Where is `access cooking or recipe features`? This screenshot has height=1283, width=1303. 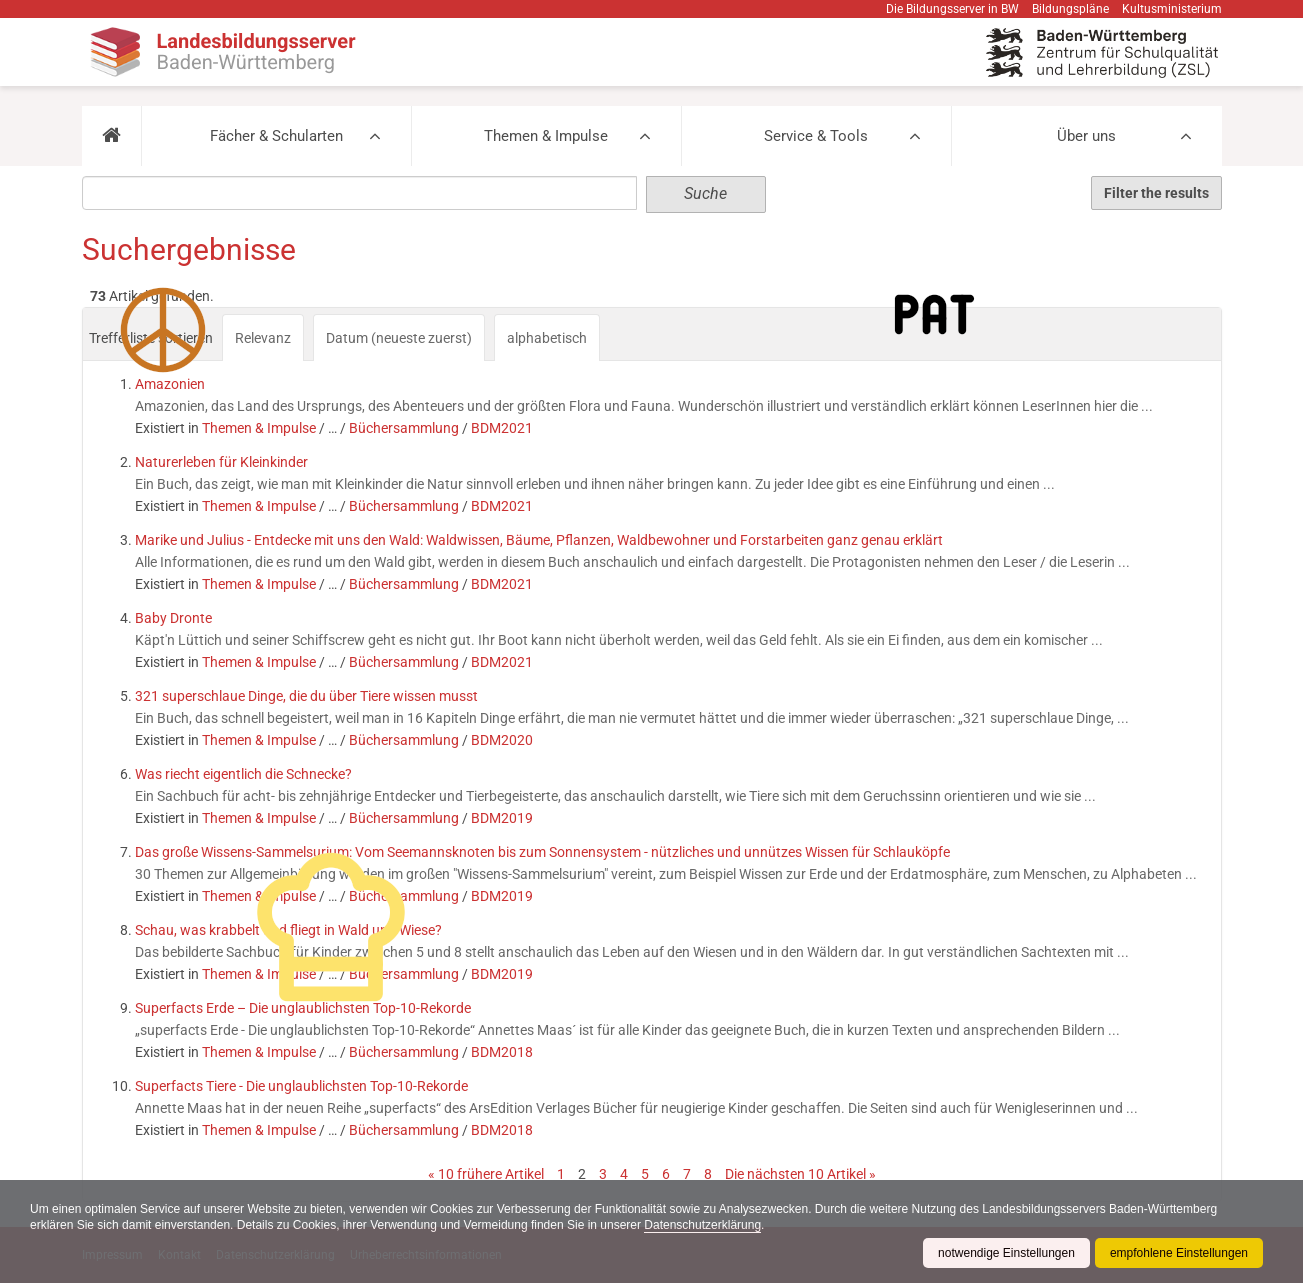
access cooking or recipe features is located at coordinates (331, 927).